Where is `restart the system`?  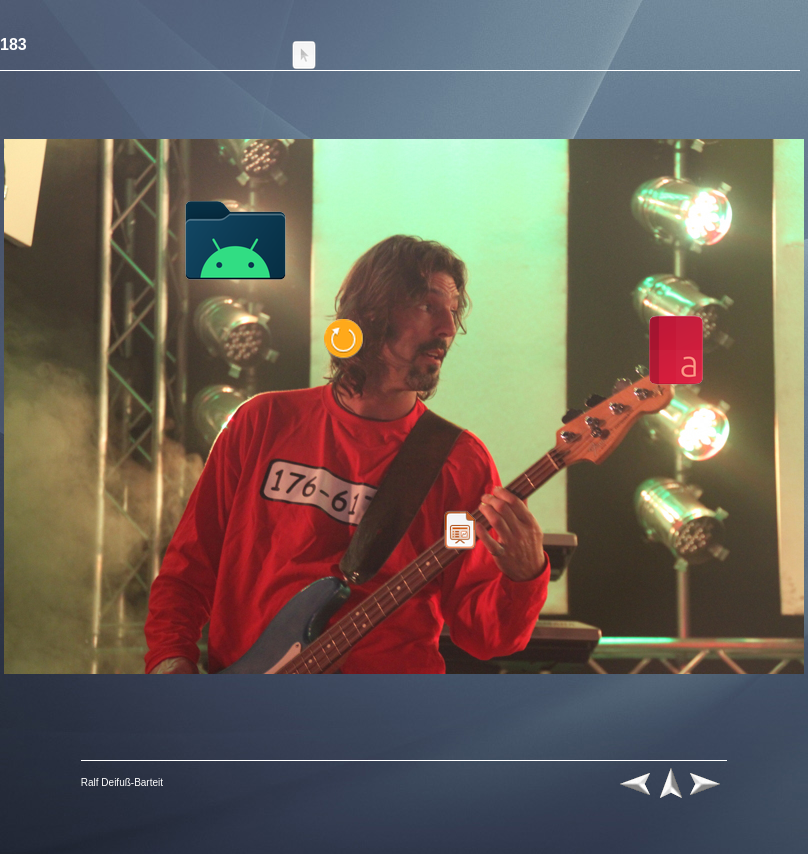 restart the system is located at coordinates (344, 339).